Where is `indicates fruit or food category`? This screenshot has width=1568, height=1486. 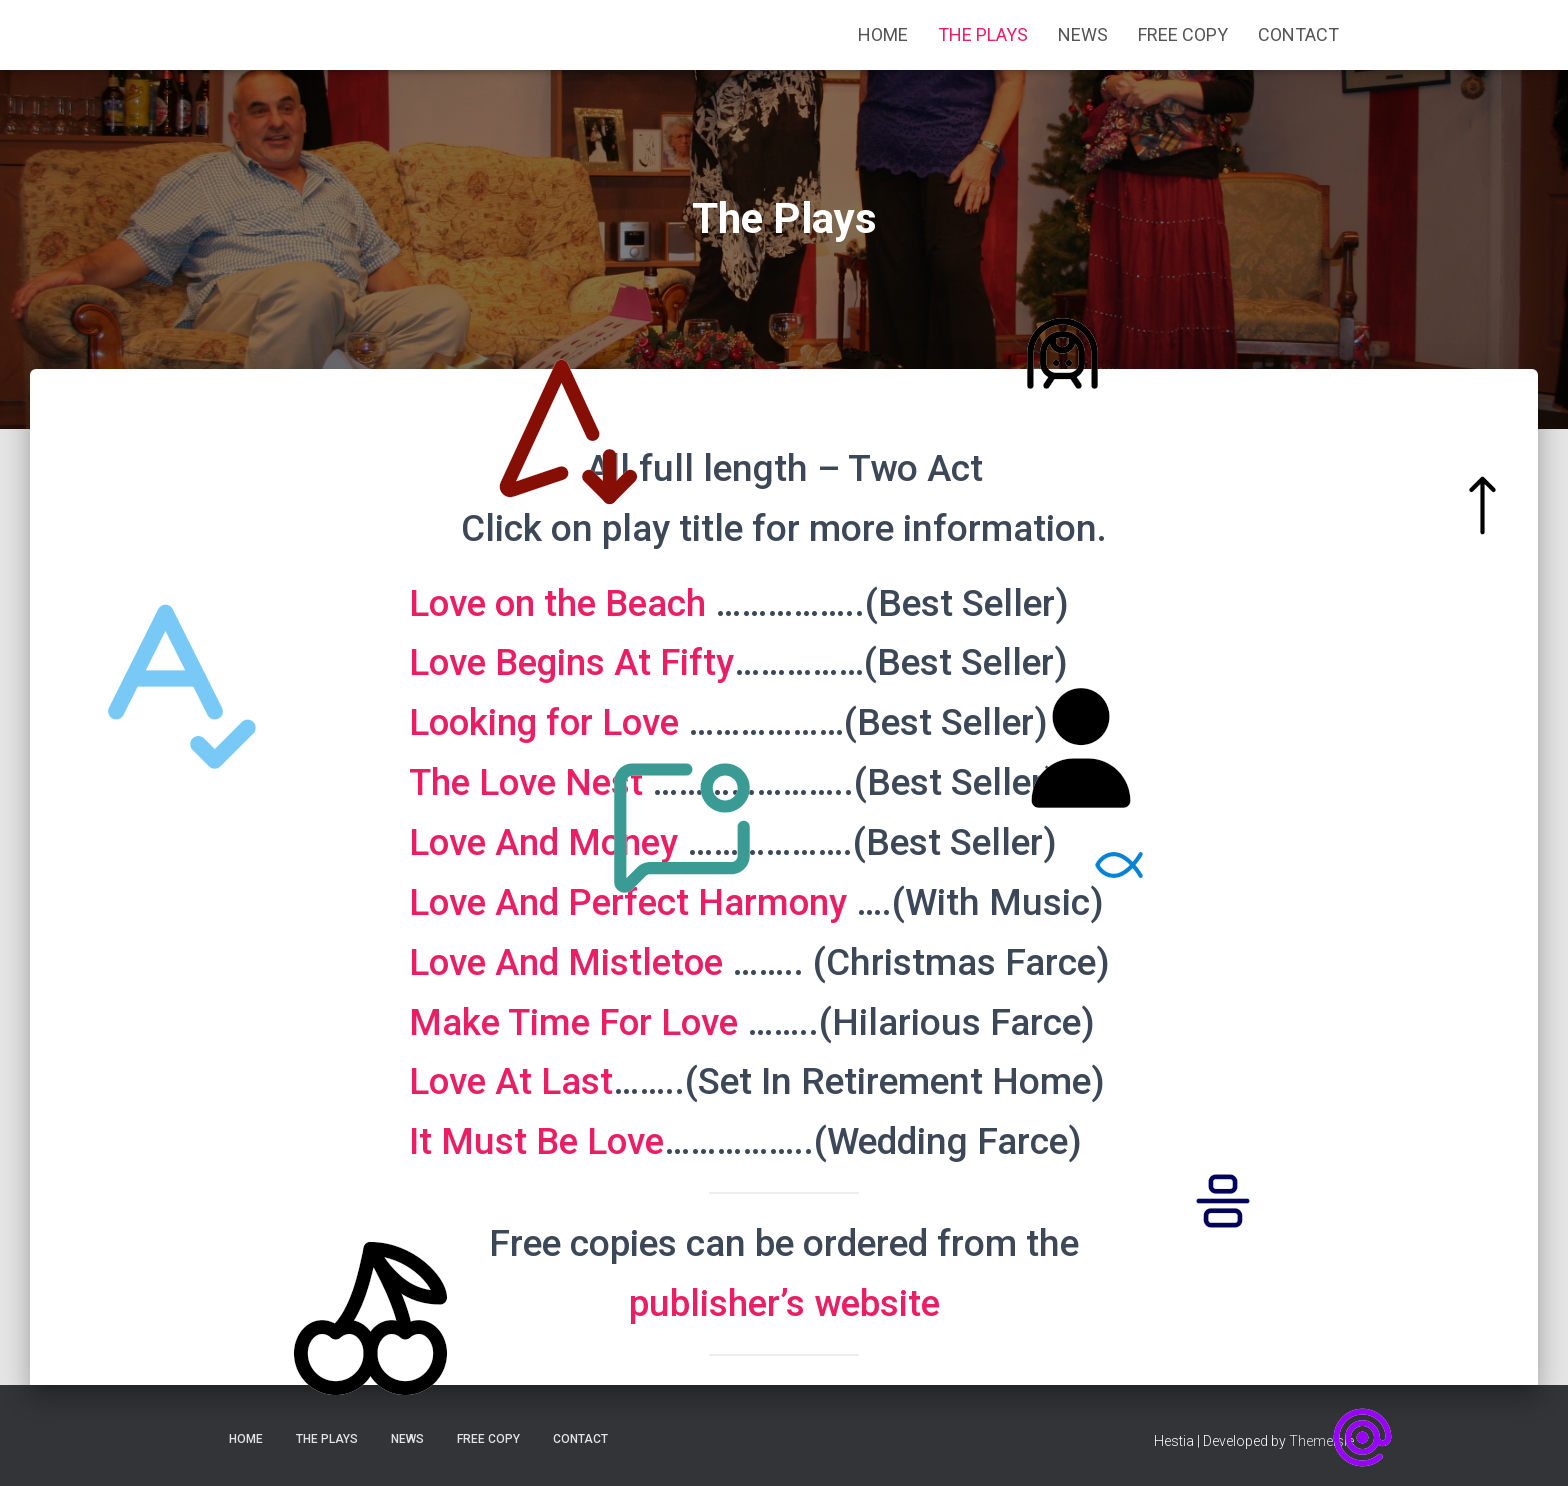
indicates fruit or food category is located at coordinates (370, 1318).